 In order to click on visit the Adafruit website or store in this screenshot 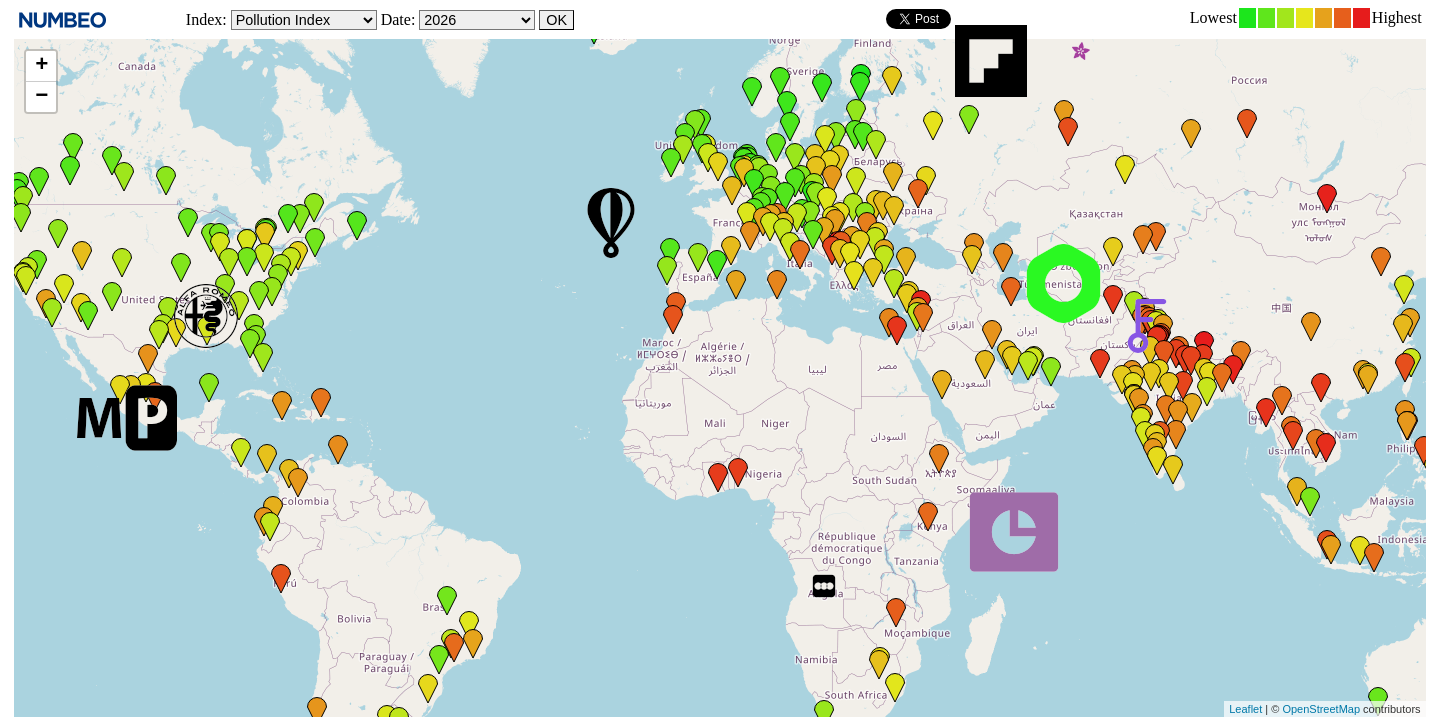, I will do `click(1081, 51)`.